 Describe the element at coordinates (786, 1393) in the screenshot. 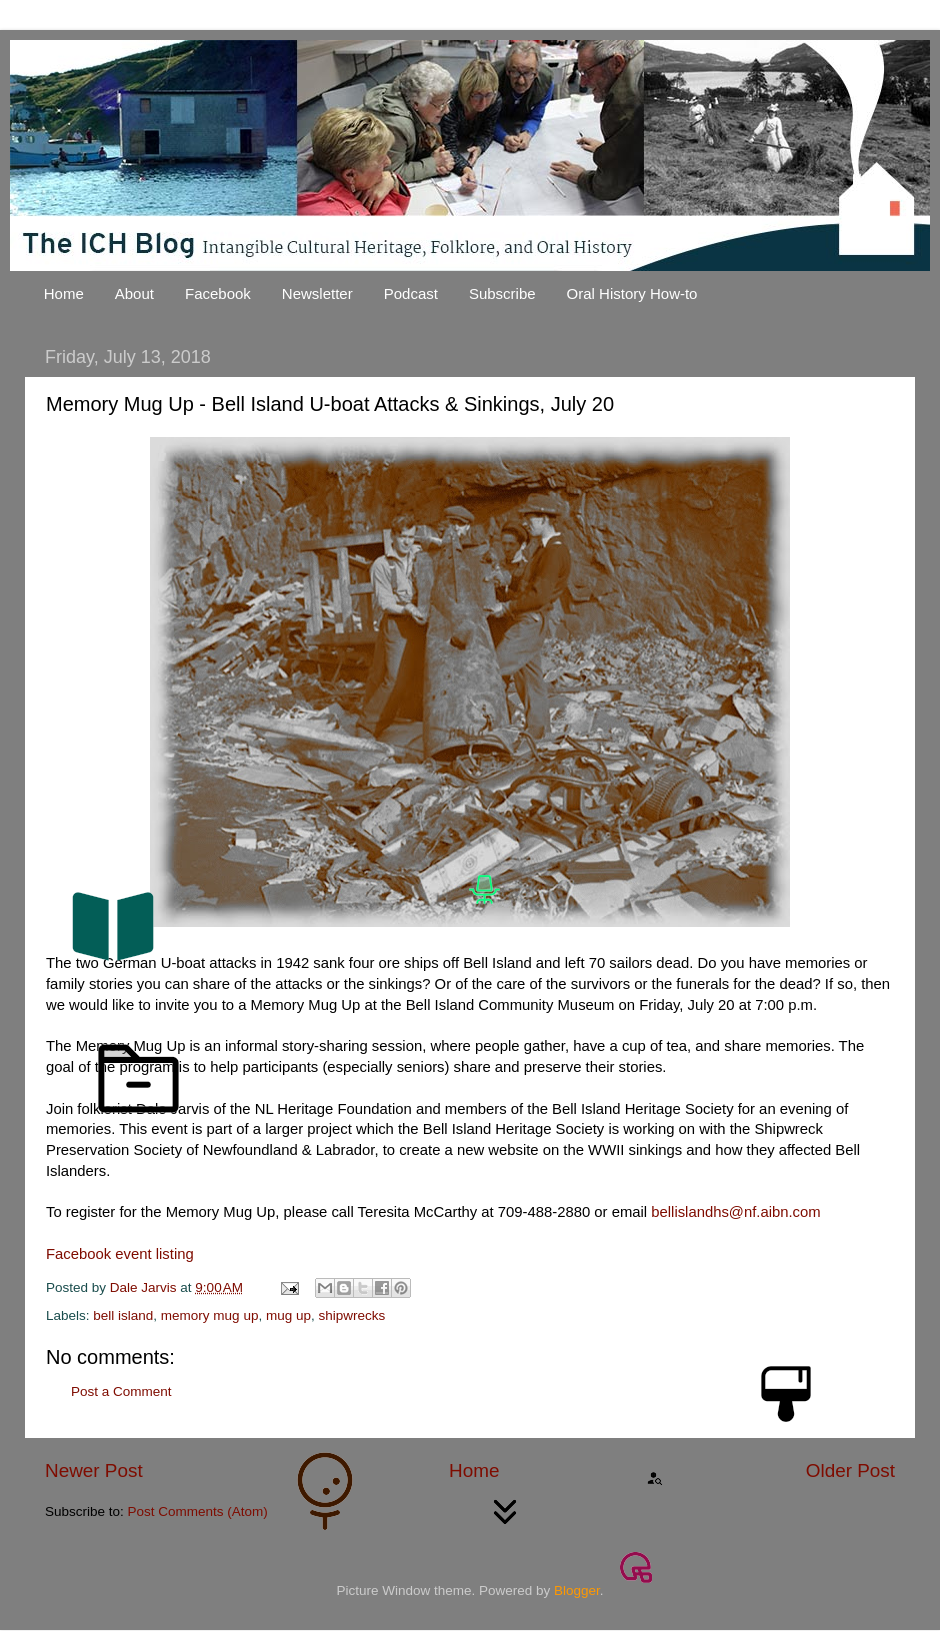

I see `access painting or drawing tools` at that location.